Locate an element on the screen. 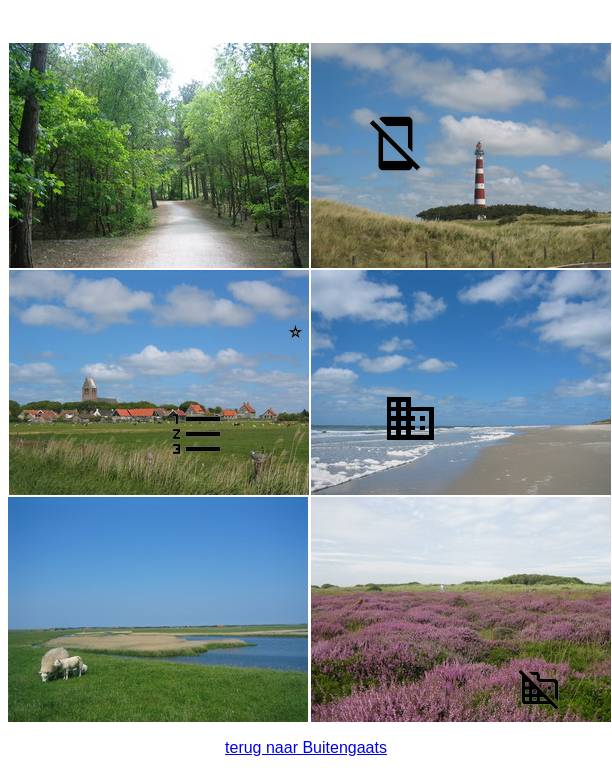  disable mobile device or phone features is located at coordinates (395, 143).